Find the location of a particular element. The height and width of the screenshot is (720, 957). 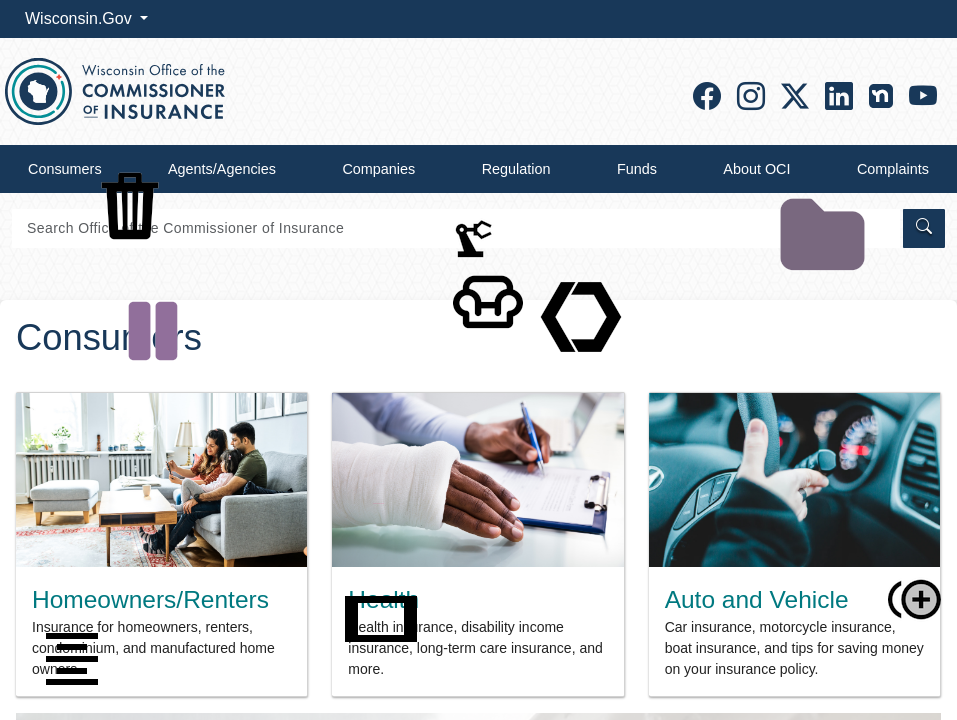

switch to column view layout is located at coordinates (153, 331).